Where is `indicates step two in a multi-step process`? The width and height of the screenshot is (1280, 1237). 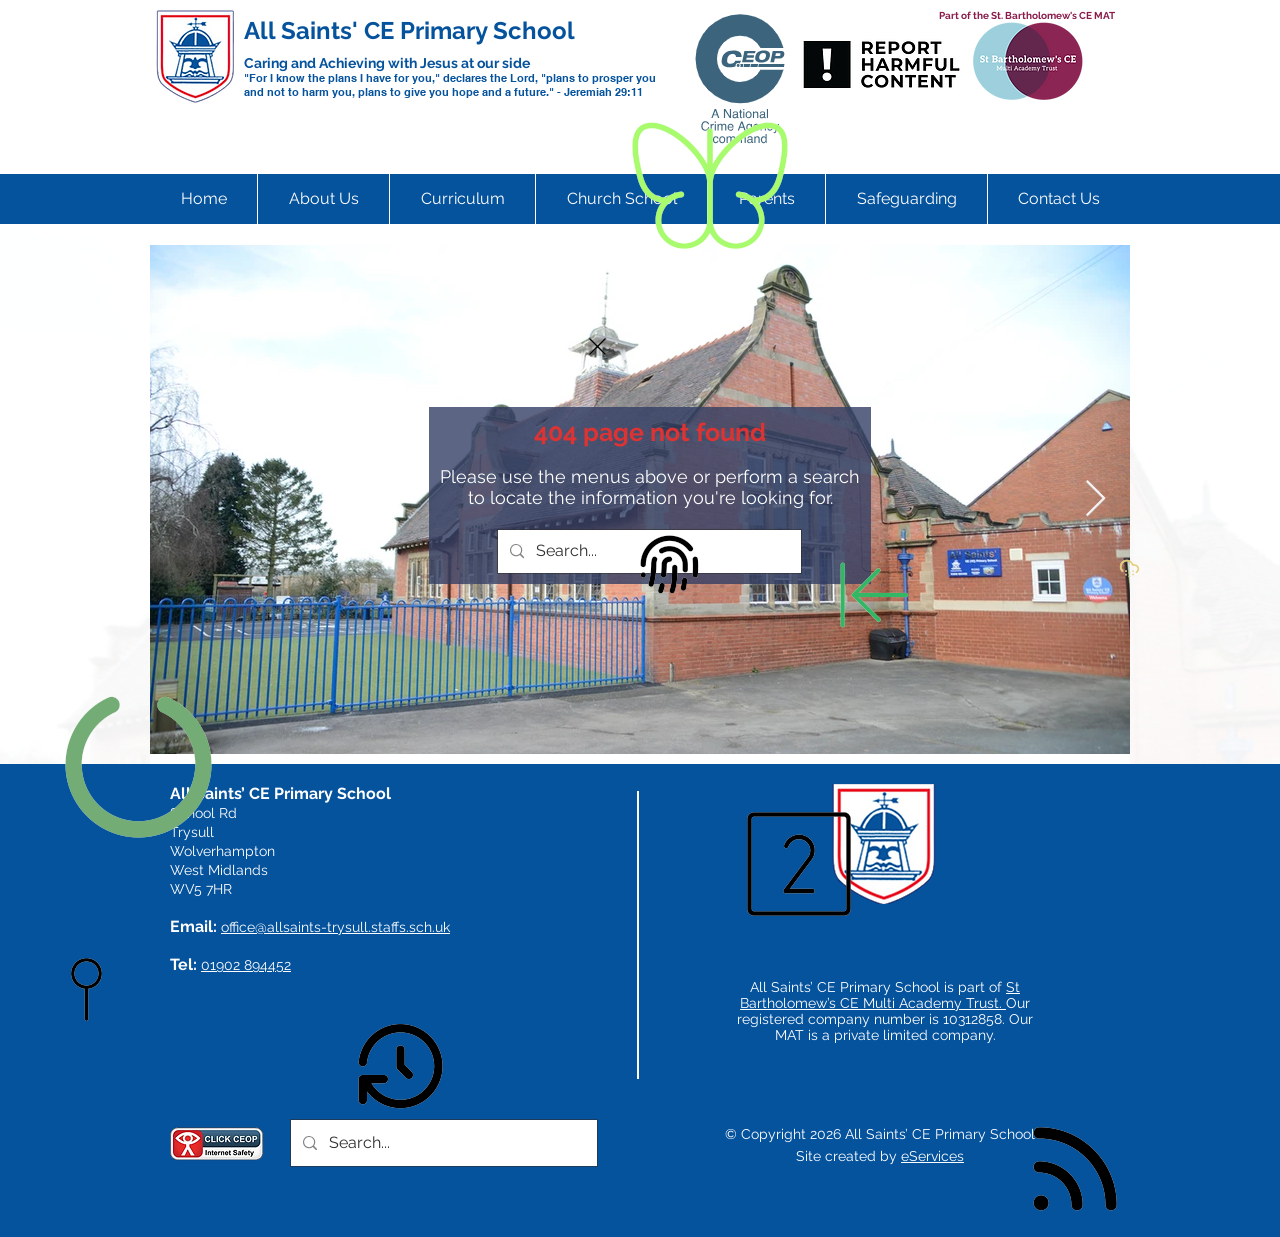
indicates step two in a multi-step process is located at coordinates (799, 864).